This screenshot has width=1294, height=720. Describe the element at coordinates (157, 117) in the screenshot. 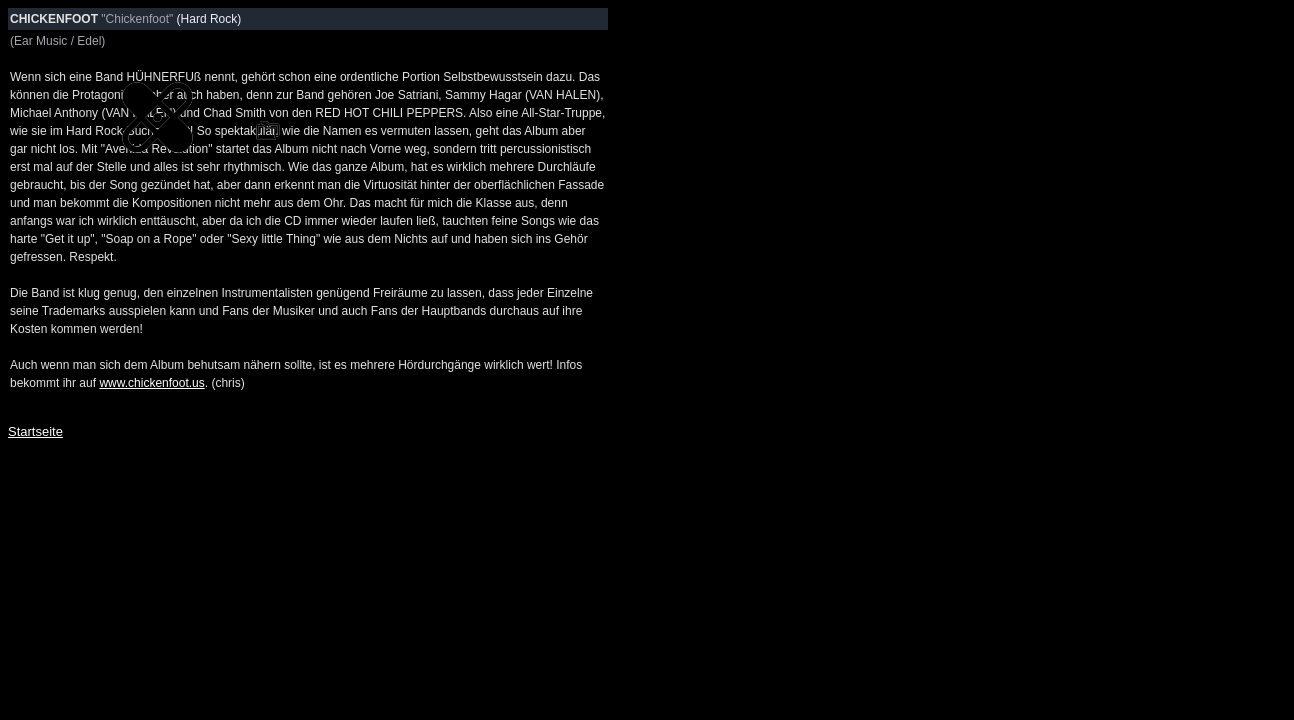

I see `access first aid or health resources` at that location.